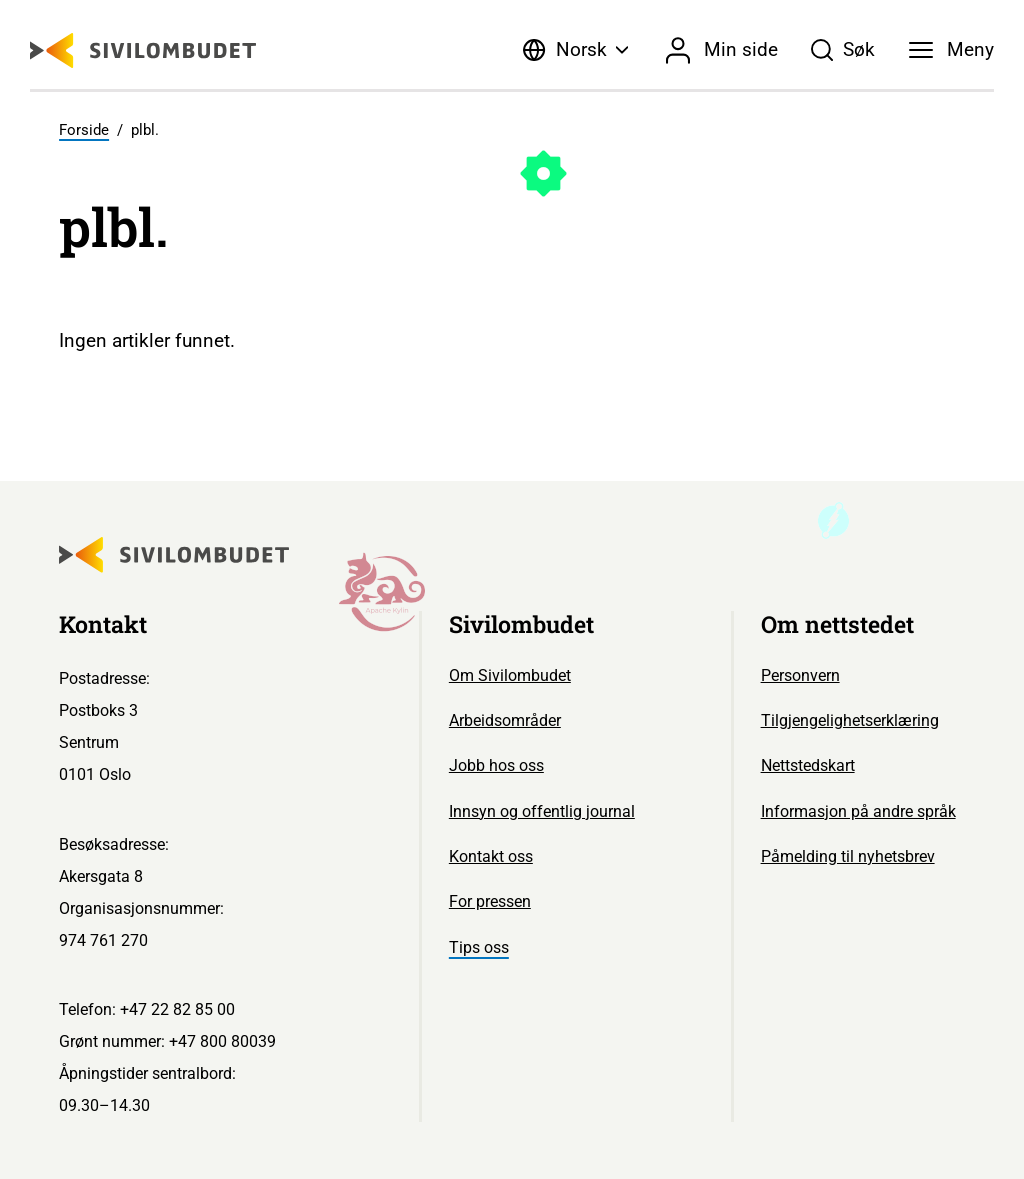 This screenshot has height=1179, width=1024. Describe the element at coordinates (833, 520) in the screenshot. I see `dgraph database logo` at that location.